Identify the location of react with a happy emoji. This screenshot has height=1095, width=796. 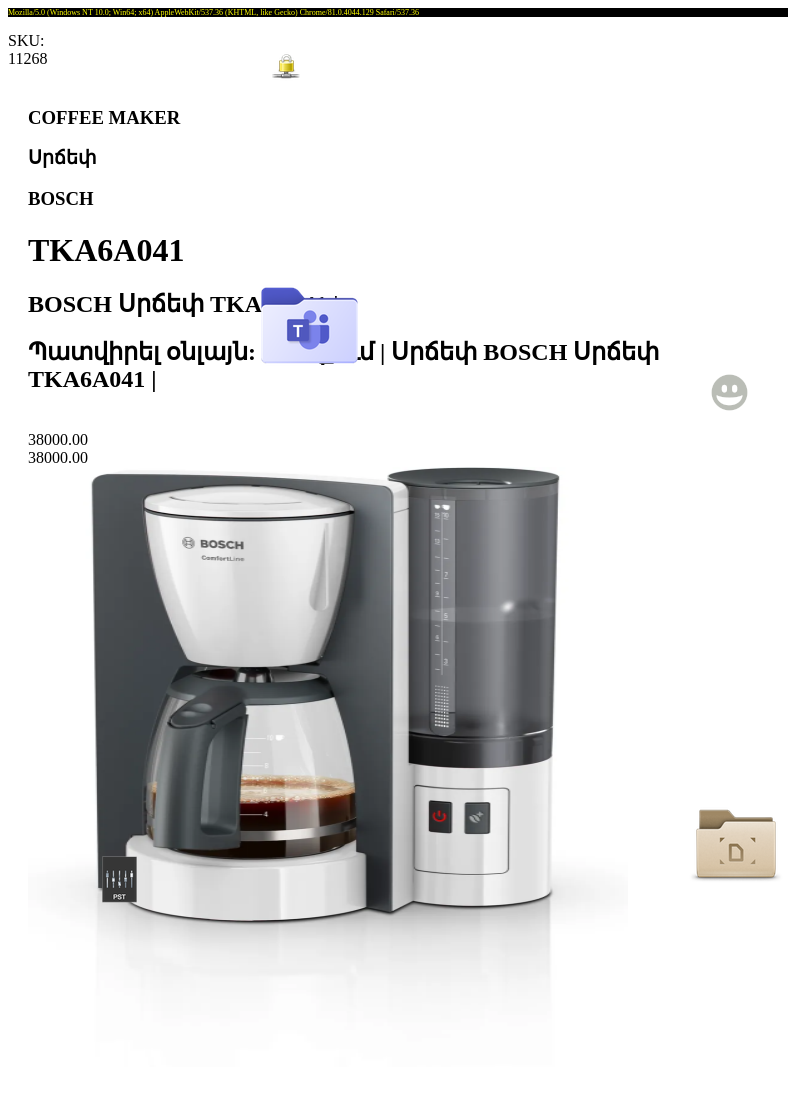
(729, 392).